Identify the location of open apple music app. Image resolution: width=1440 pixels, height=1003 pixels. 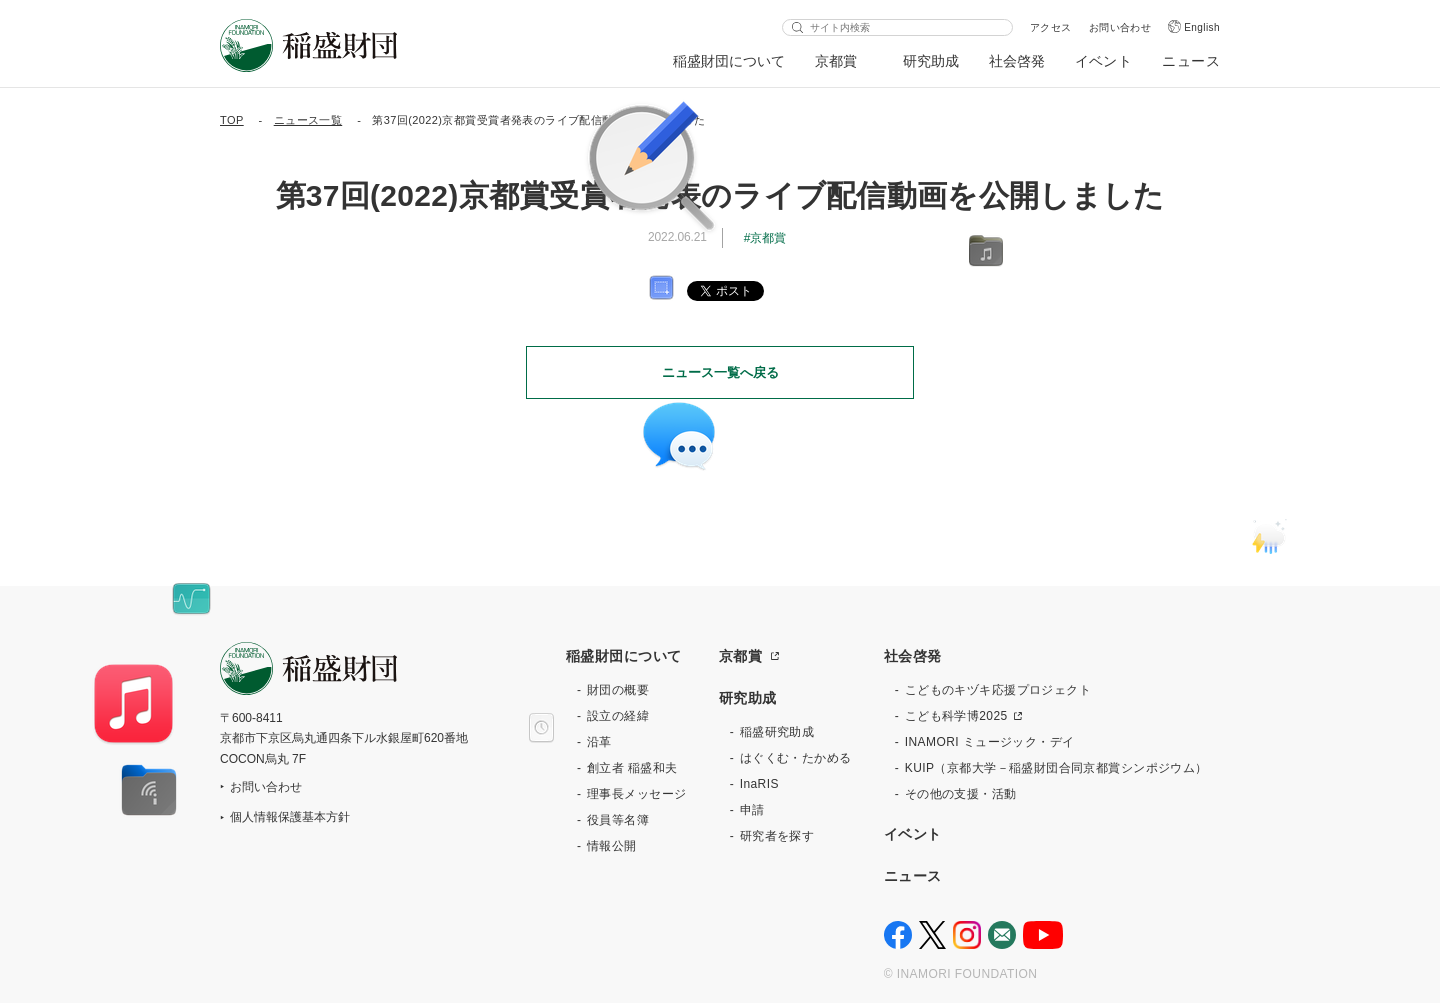
(133, 703).